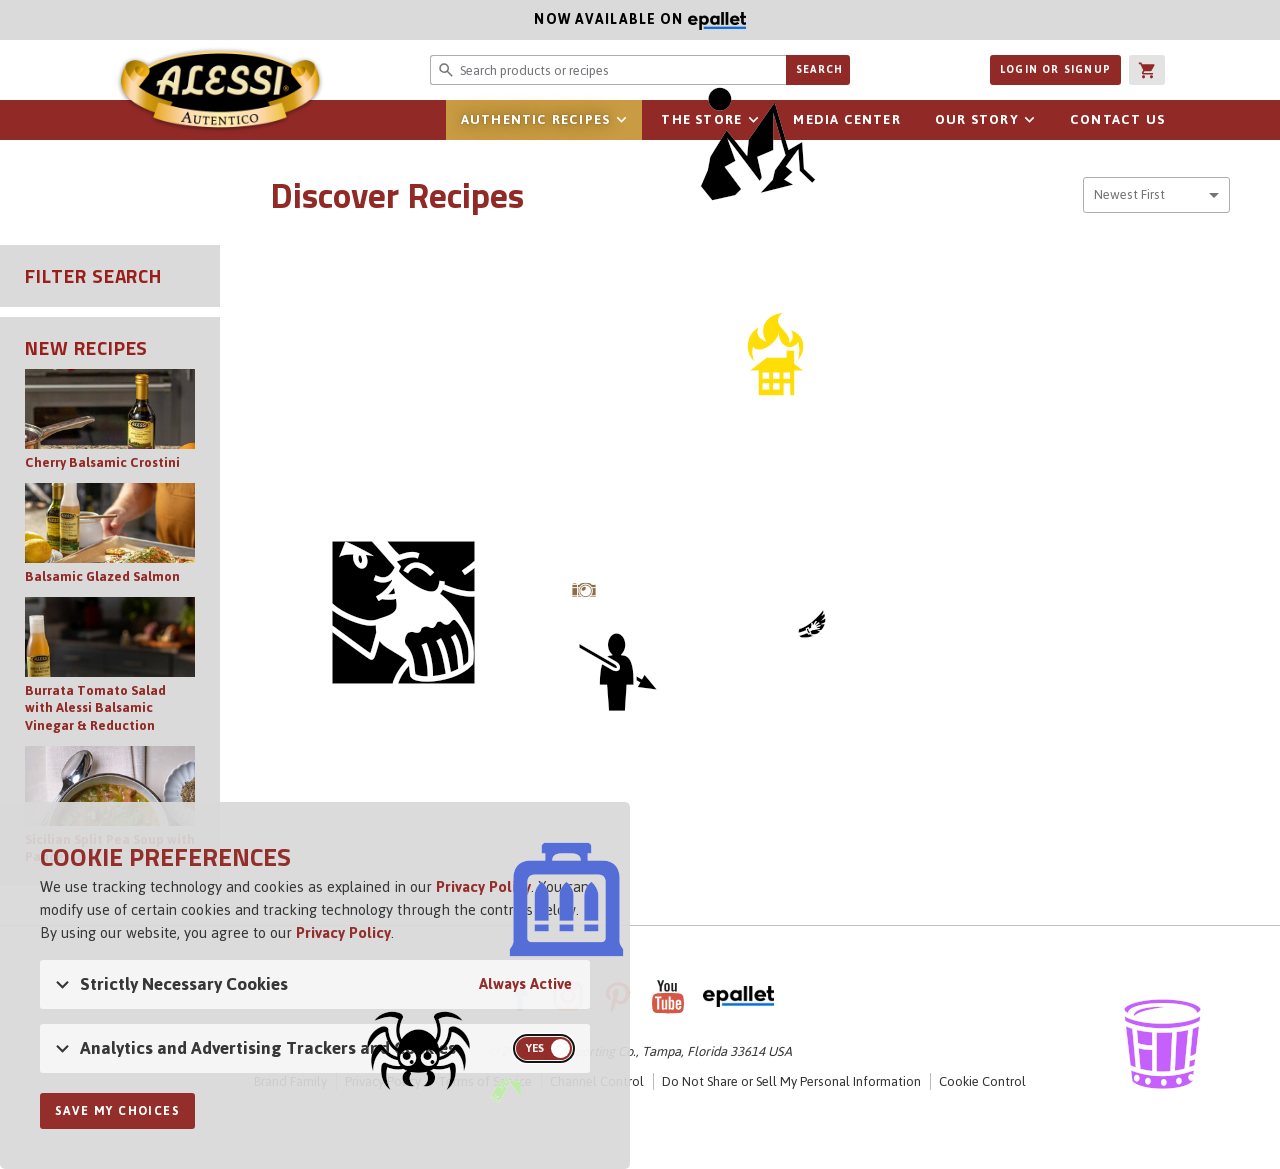 This screenshot has width=1280, height=1169. I want to click on indicates a piercing or stabbing attack in a game, so click(618, 672).